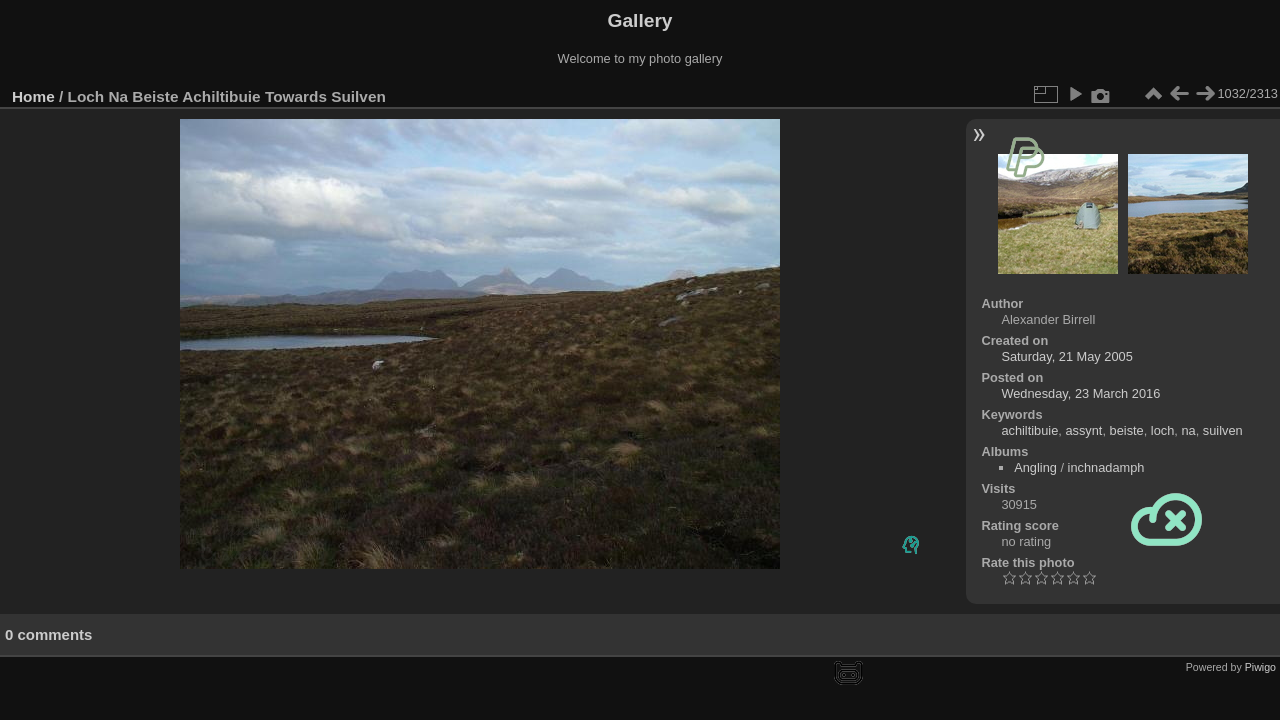  Describe the element at coordinates (1024, 157) in the screenshot. I see `pay with PayPal` at that location.